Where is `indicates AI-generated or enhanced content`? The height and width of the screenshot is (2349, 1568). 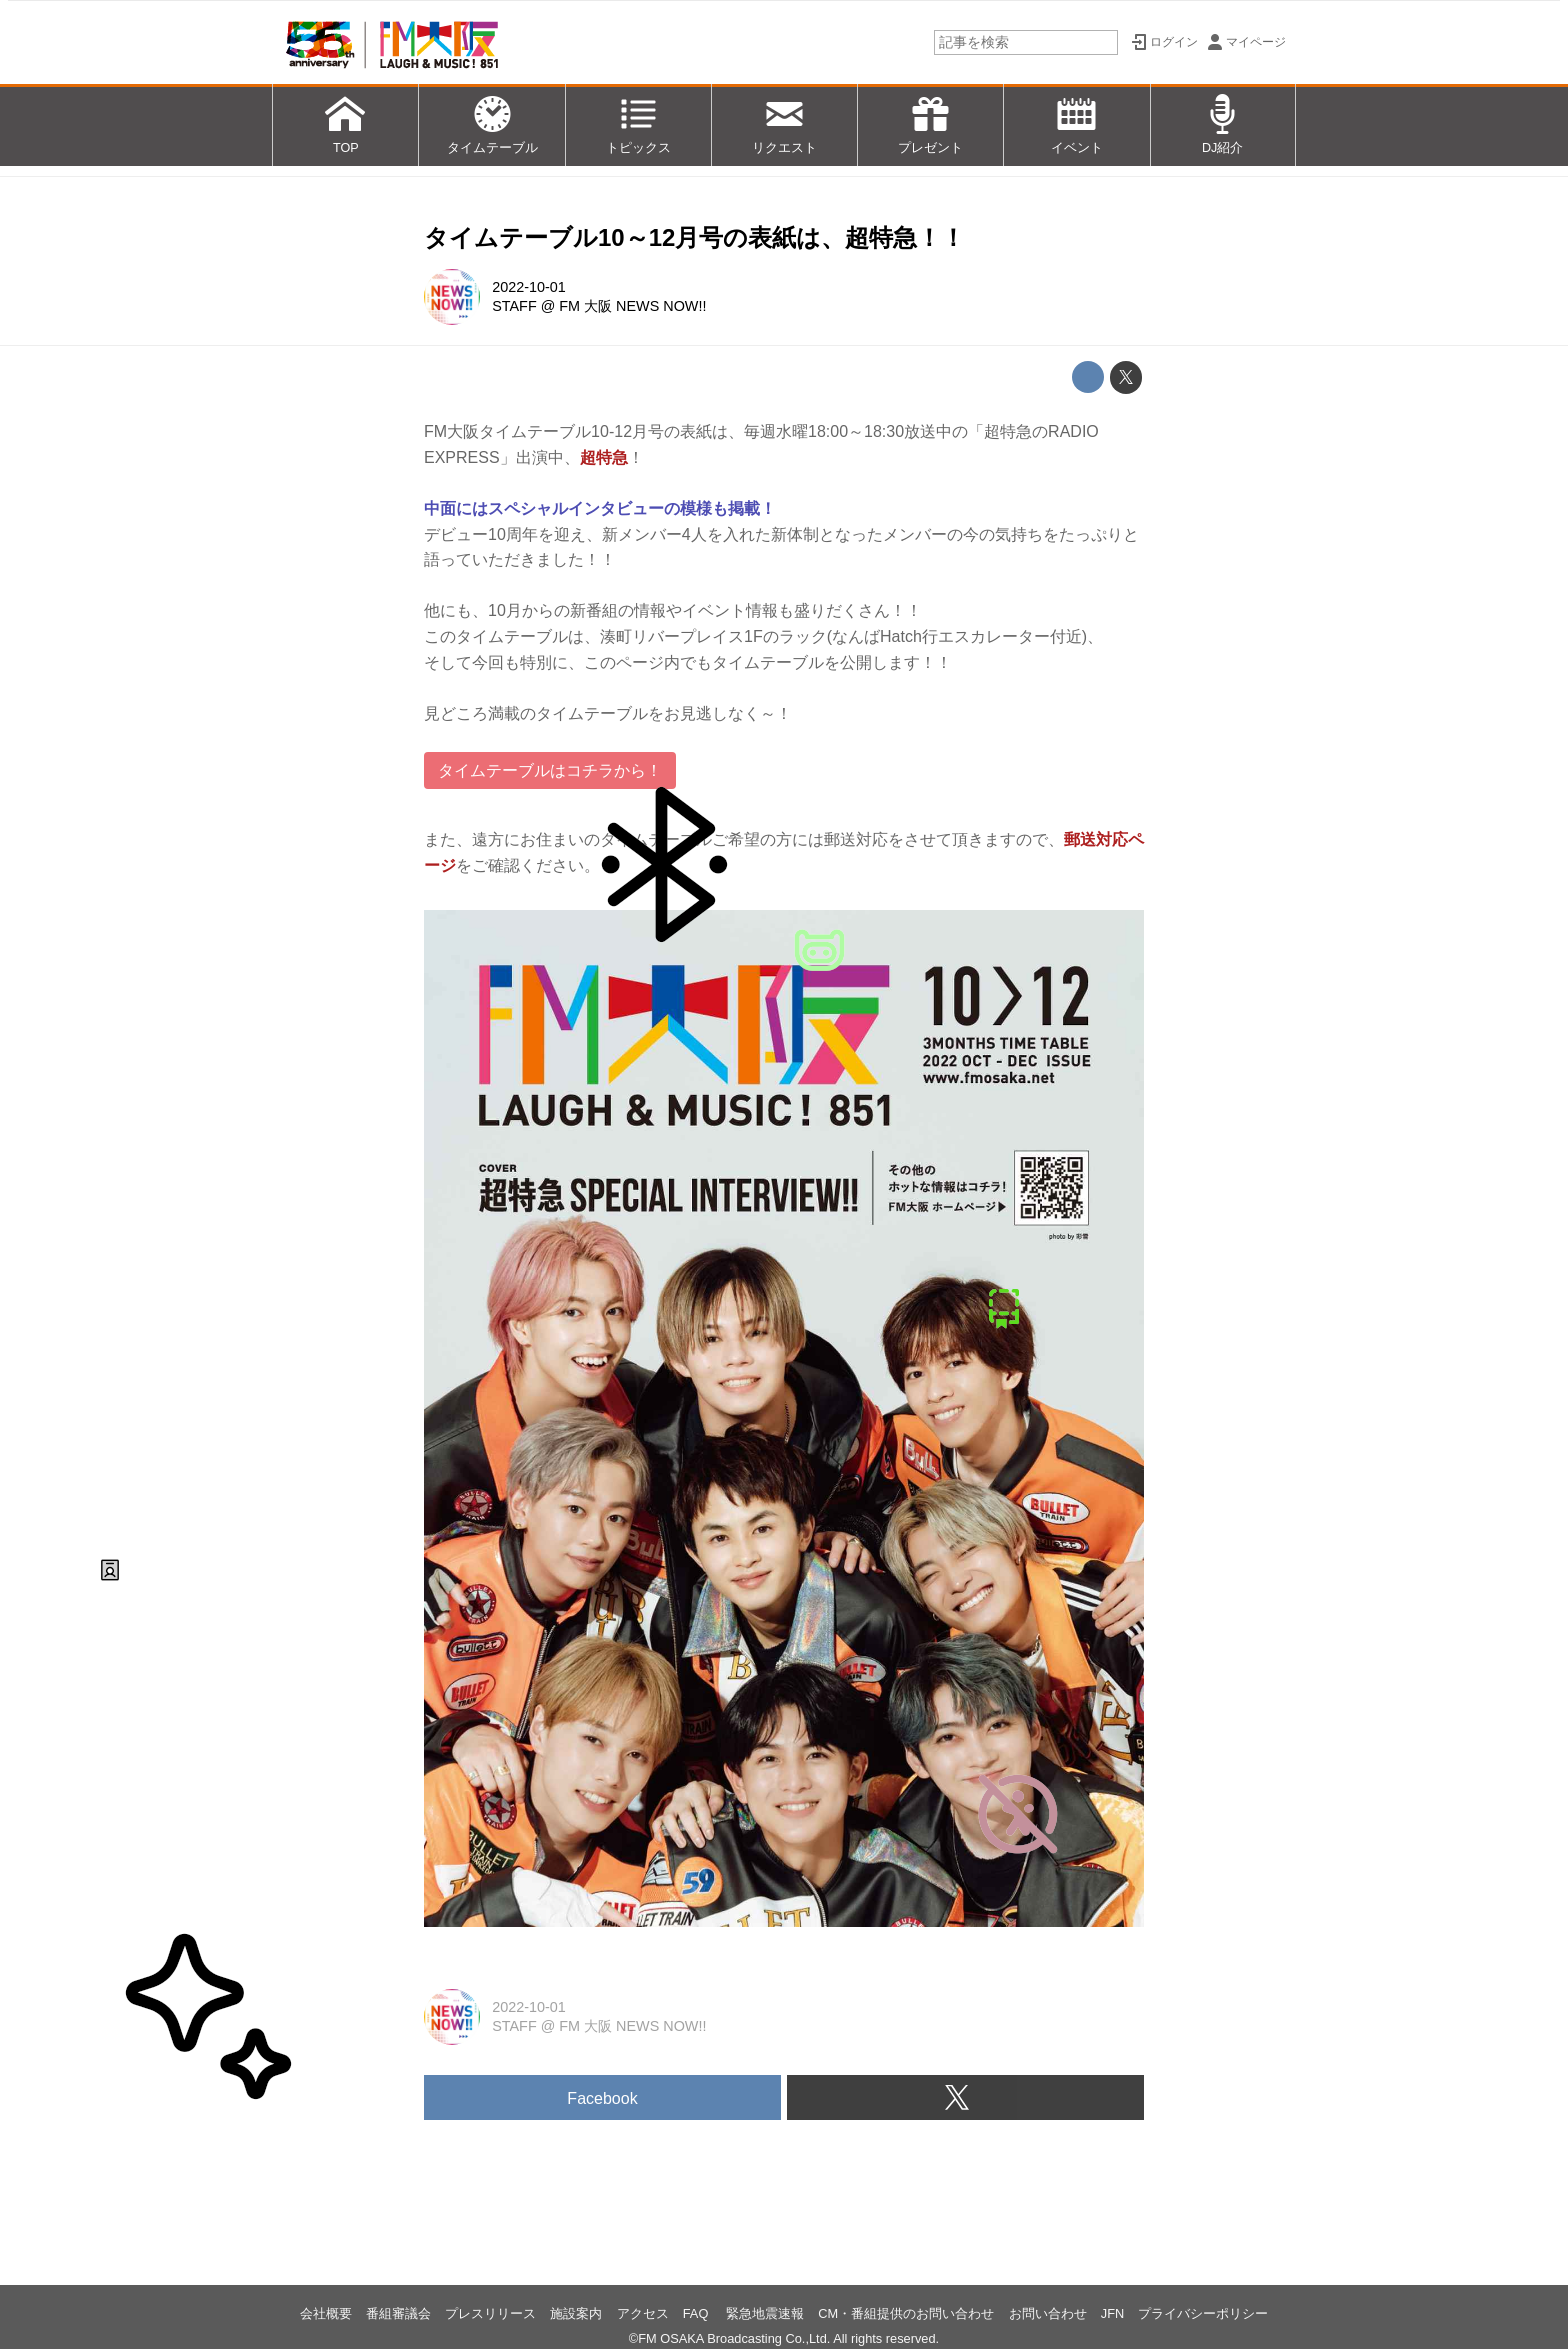 indicates AI-generated or enhanced content is located at coordinates (208, 2016).